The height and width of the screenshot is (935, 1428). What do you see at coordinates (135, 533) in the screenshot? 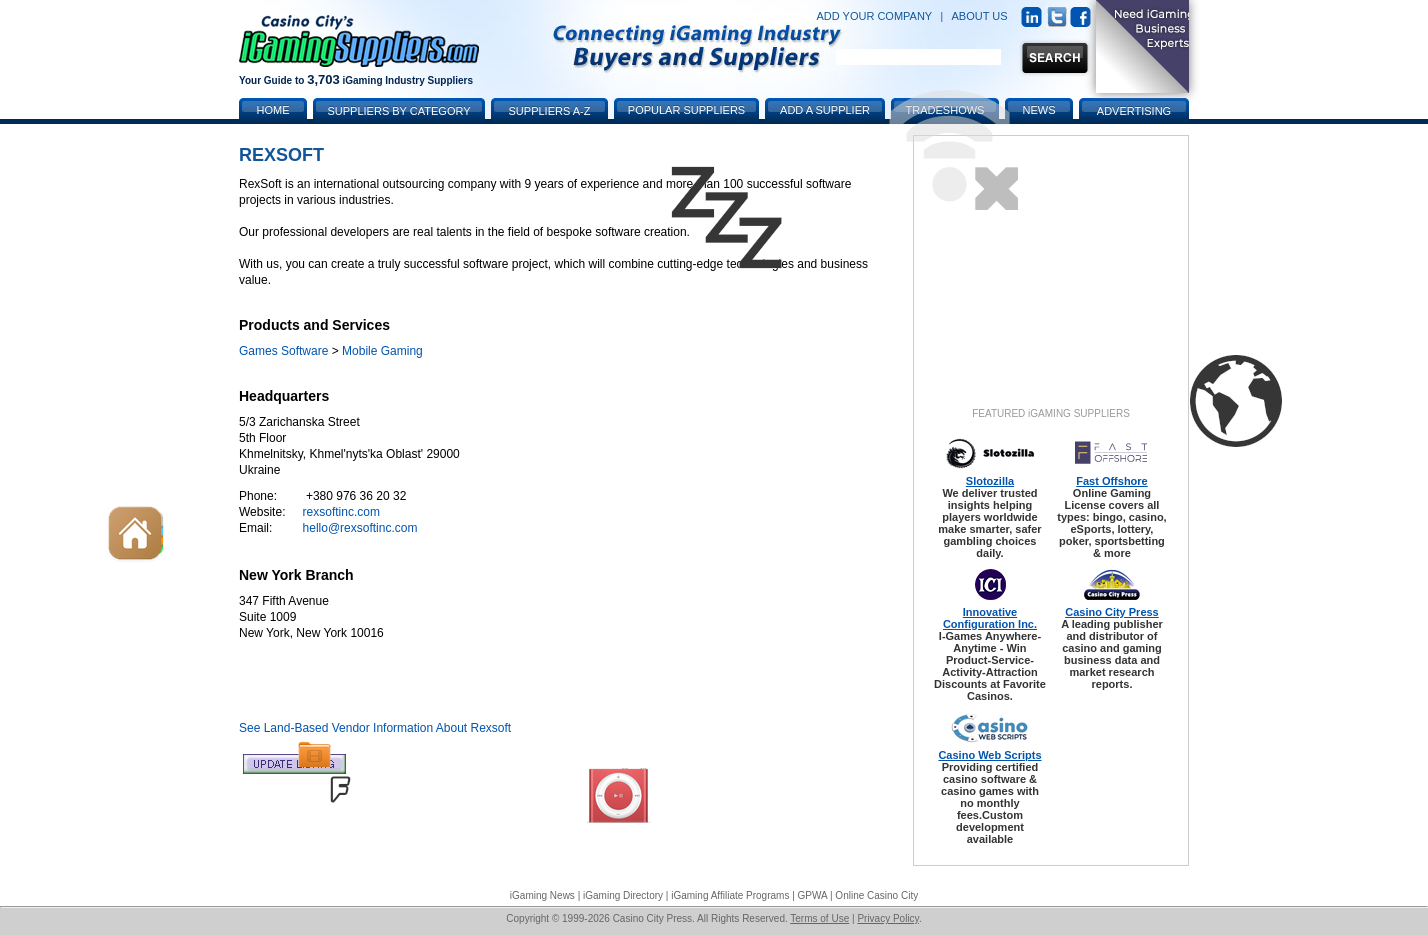
I see `open homebank personal finance app` at bounding box center [135, 533].